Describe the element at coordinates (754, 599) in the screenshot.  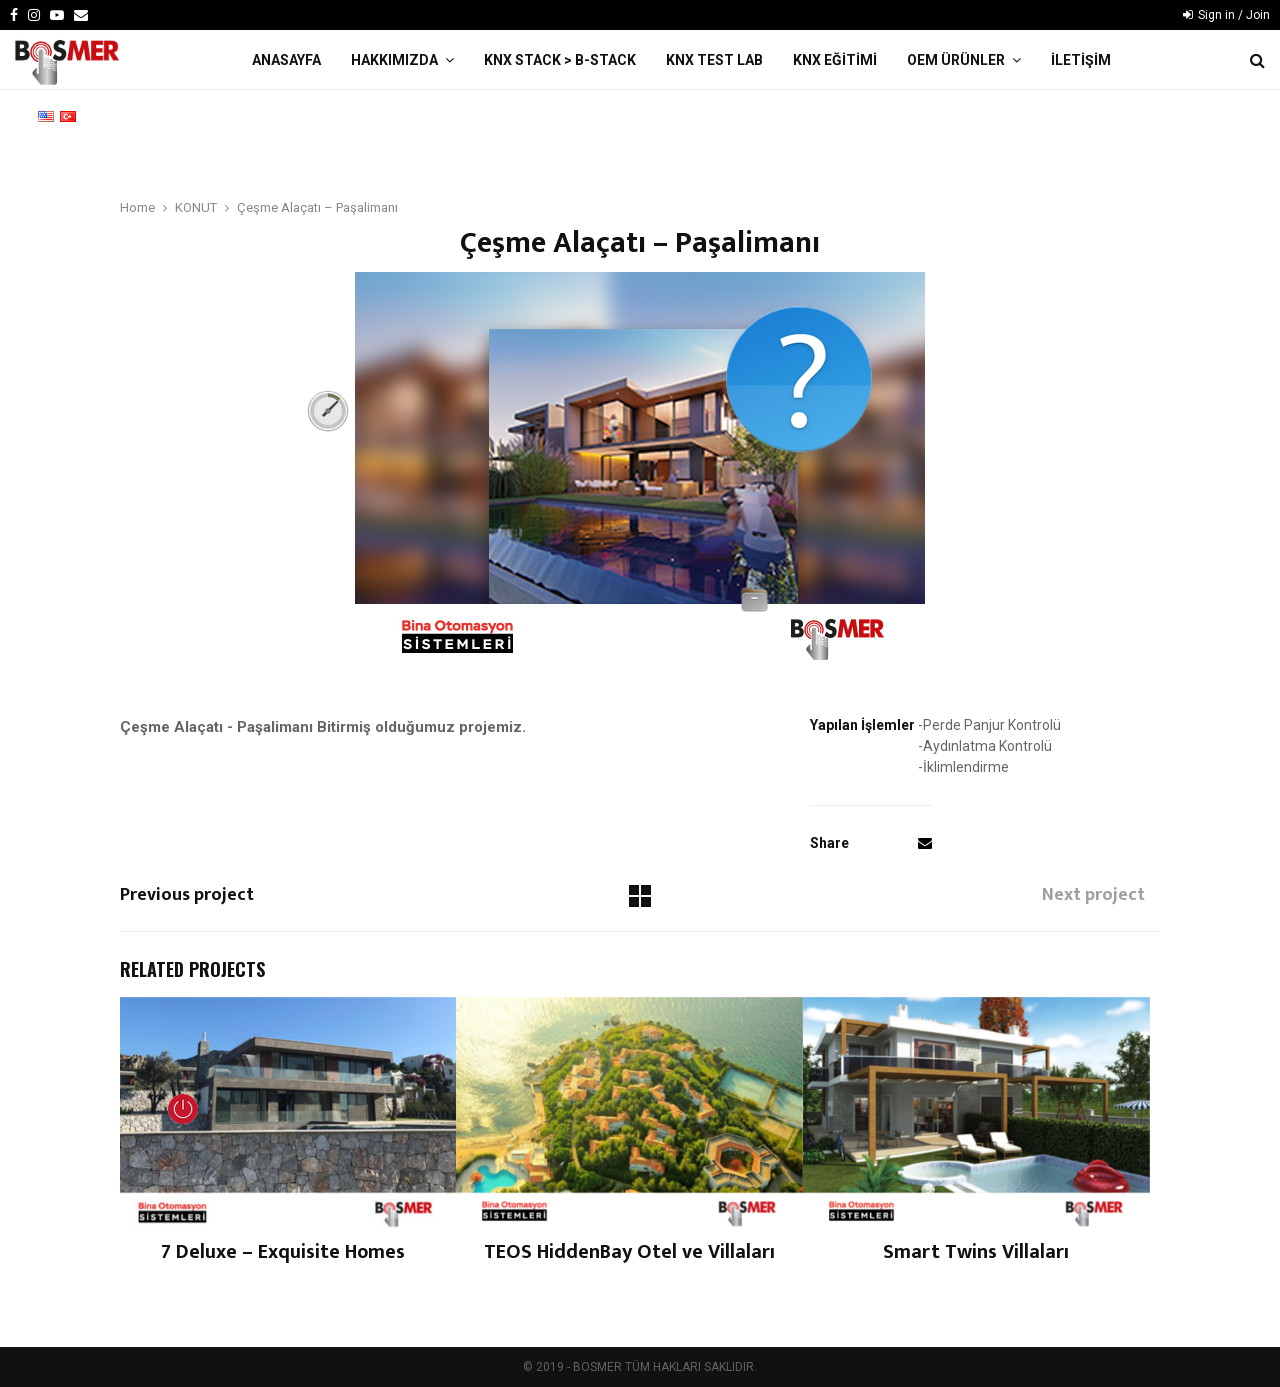
I see `open the file manager application` at that location.